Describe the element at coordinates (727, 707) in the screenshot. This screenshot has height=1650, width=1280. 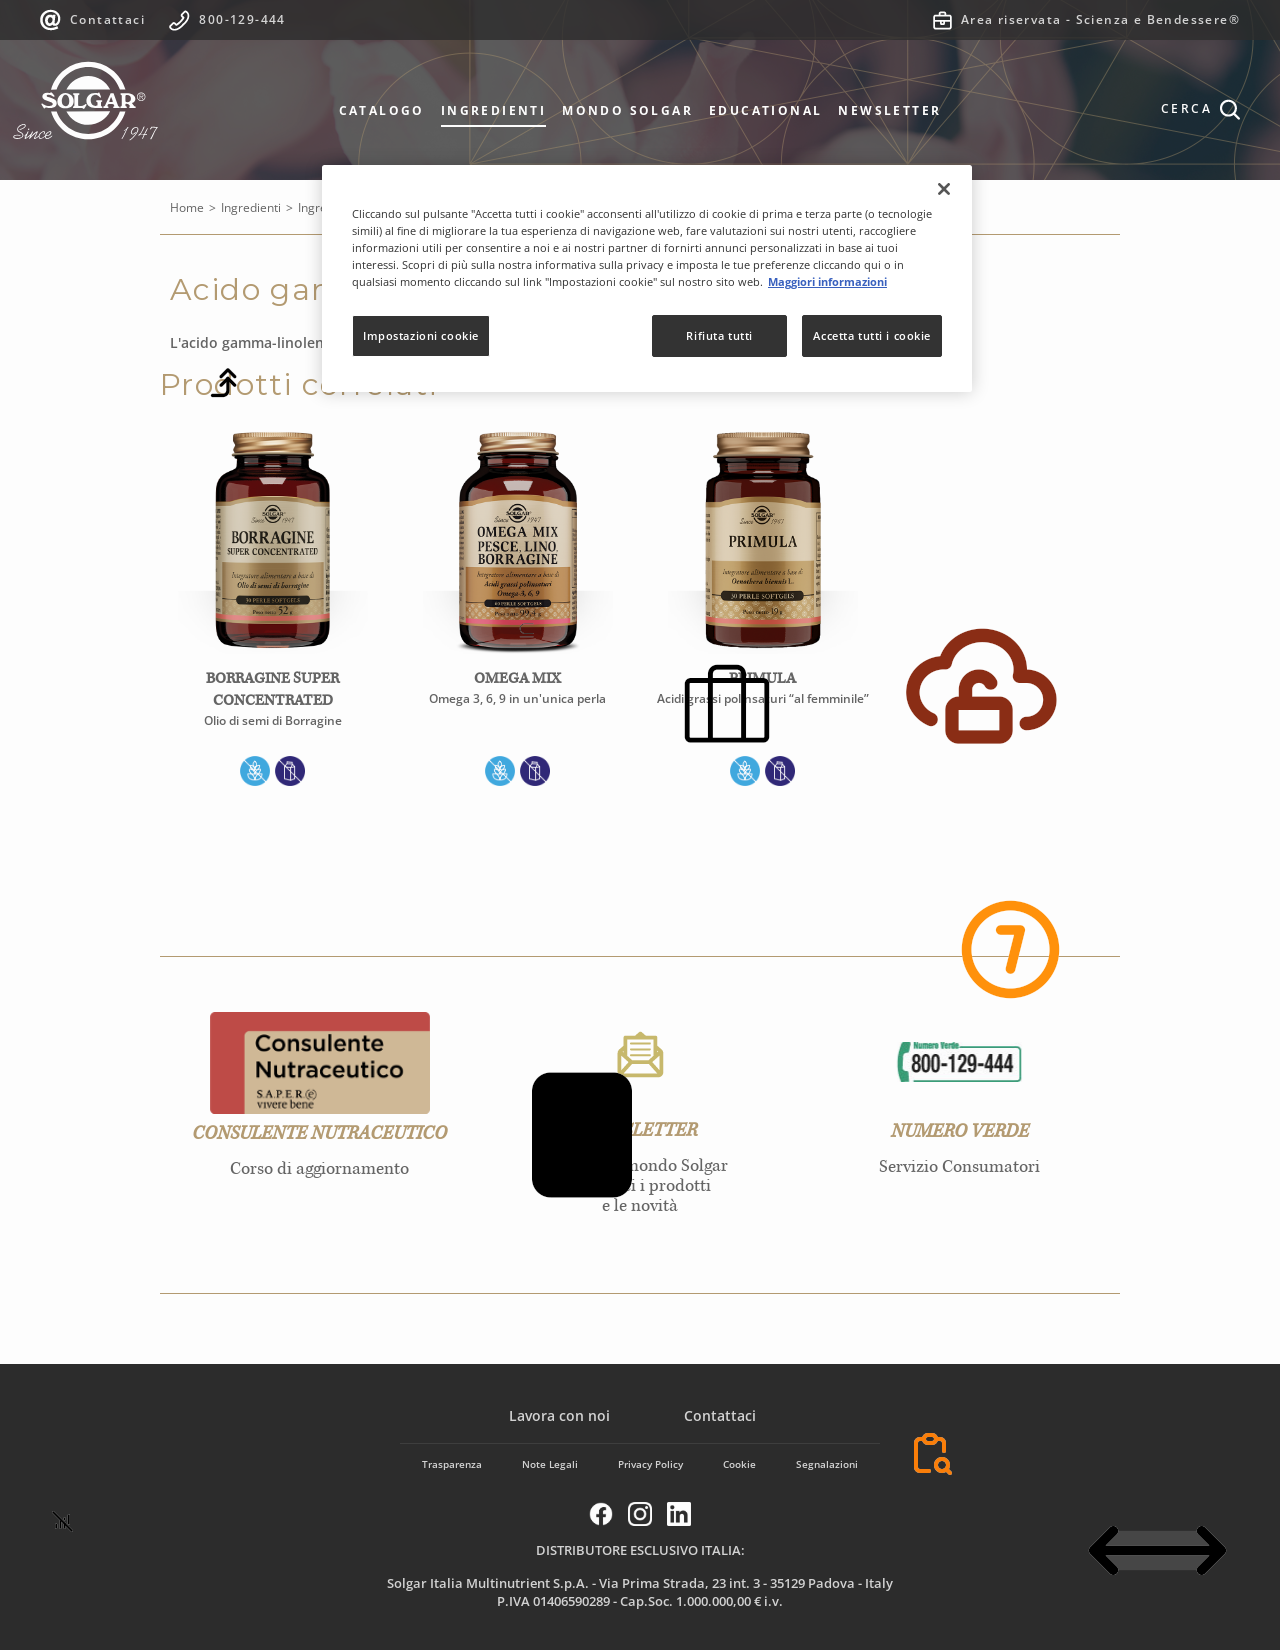
I see `access travel or trip details` at that location.